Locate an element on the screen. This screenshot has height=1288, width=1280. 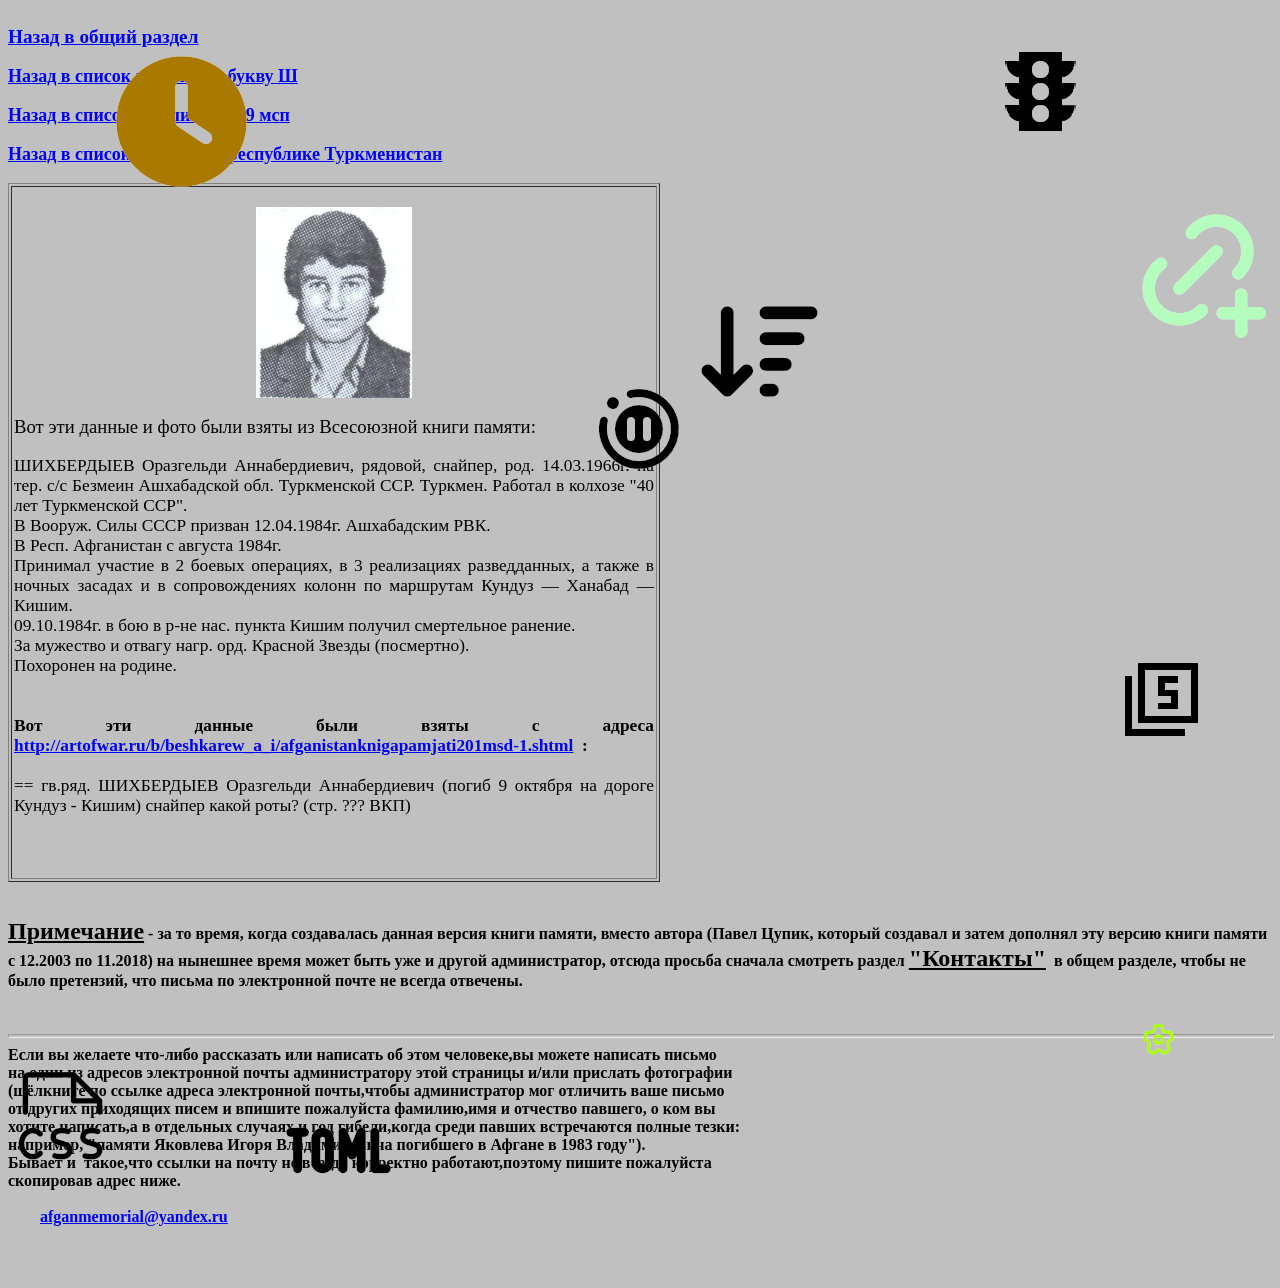
view or open a CSS stylesheet file is located at coordinates (62, 1119).